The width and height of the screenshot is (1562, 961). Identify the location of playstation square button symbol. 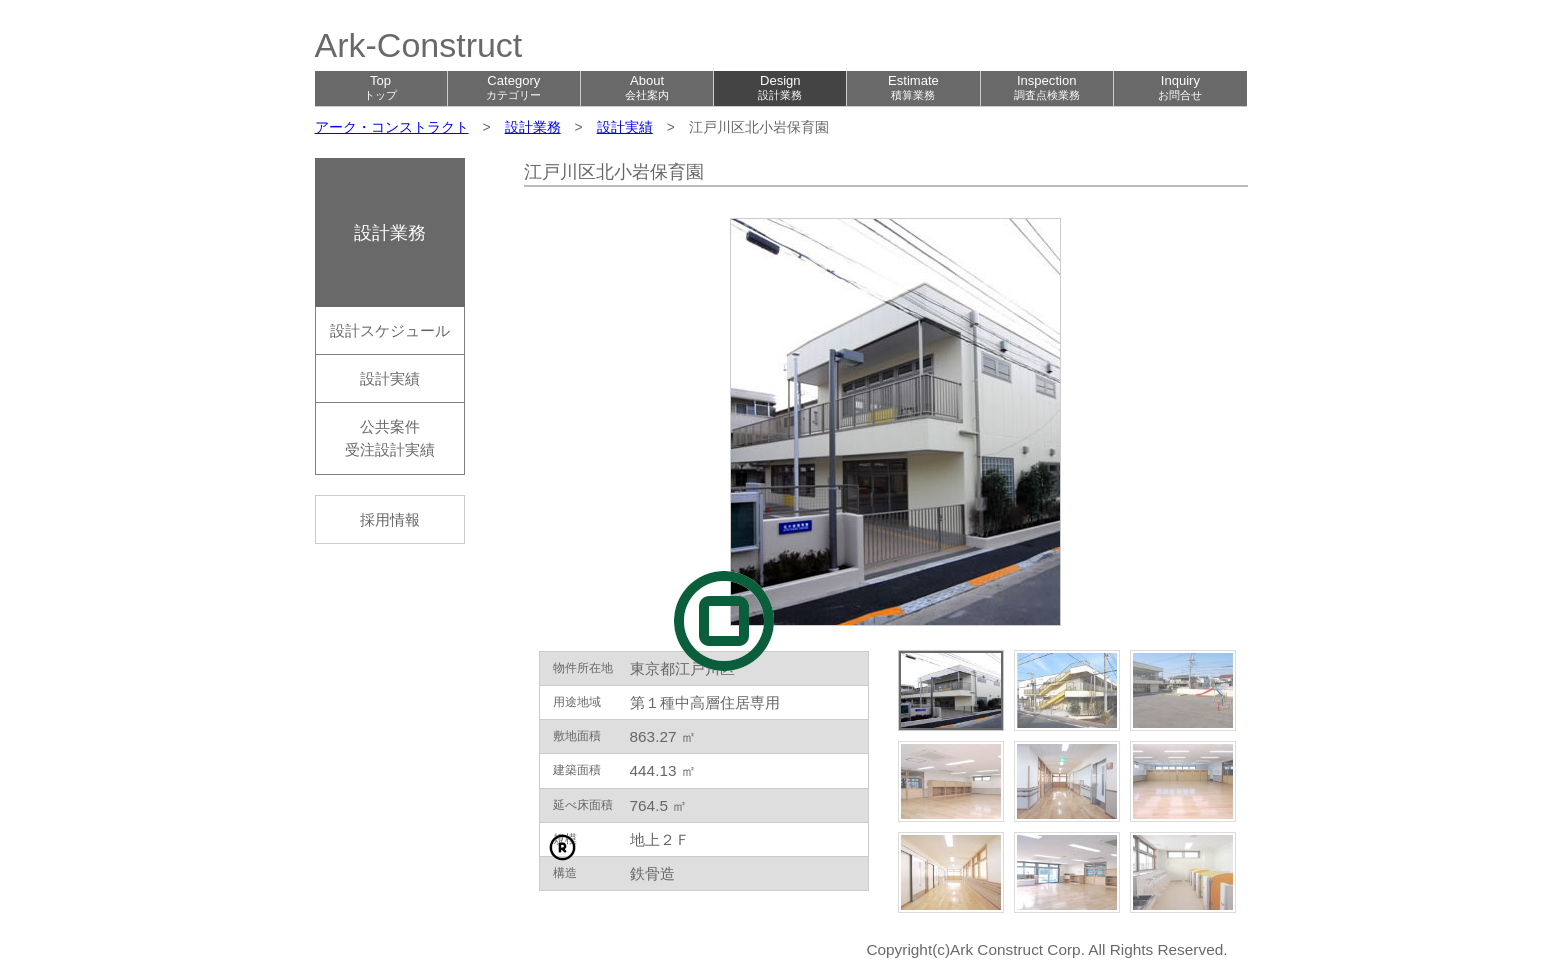
(724, 621).